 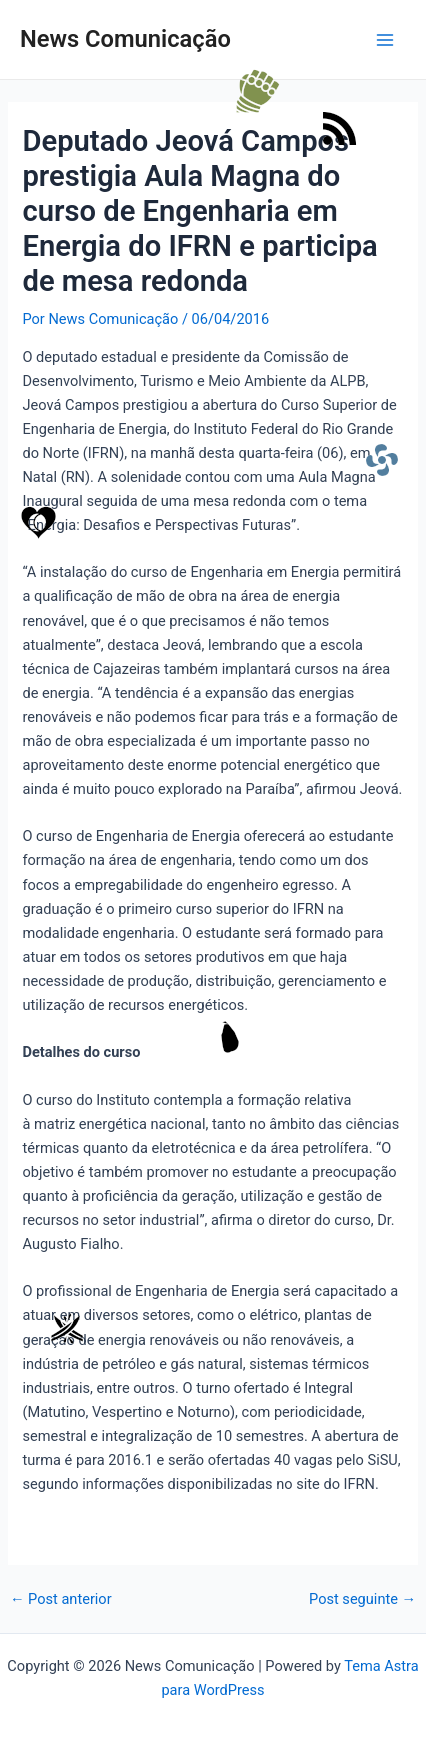 I want to click on indicates activity or live status, so click(x=382, y=460).